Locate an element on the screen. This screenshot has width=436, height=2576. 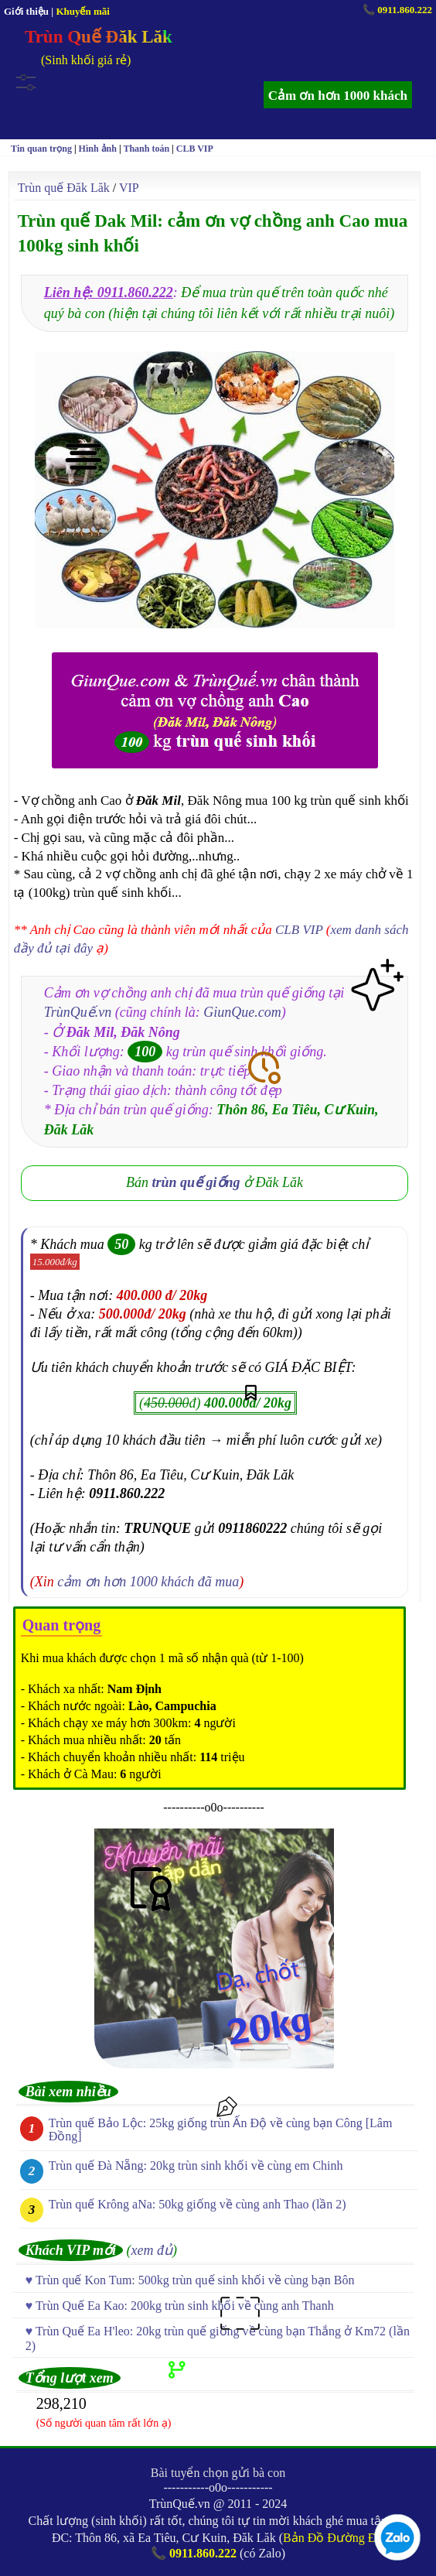
indicates AI-generated or enhanced content is located at coordinates (376, 986).